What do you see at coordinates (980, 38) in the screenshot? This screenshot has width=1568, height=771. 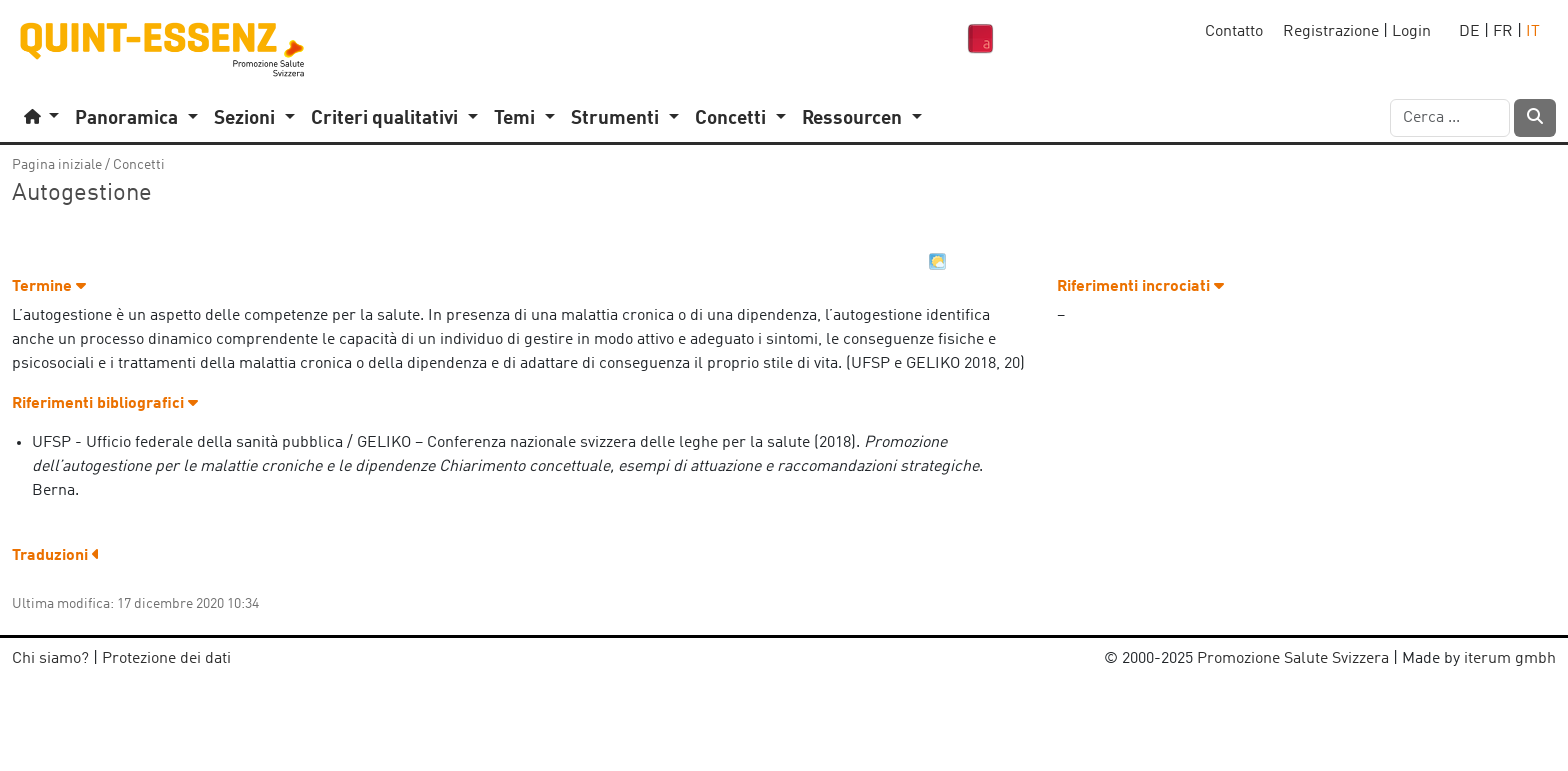 I see `open the dictionary app` at bounding box center [980, 38].